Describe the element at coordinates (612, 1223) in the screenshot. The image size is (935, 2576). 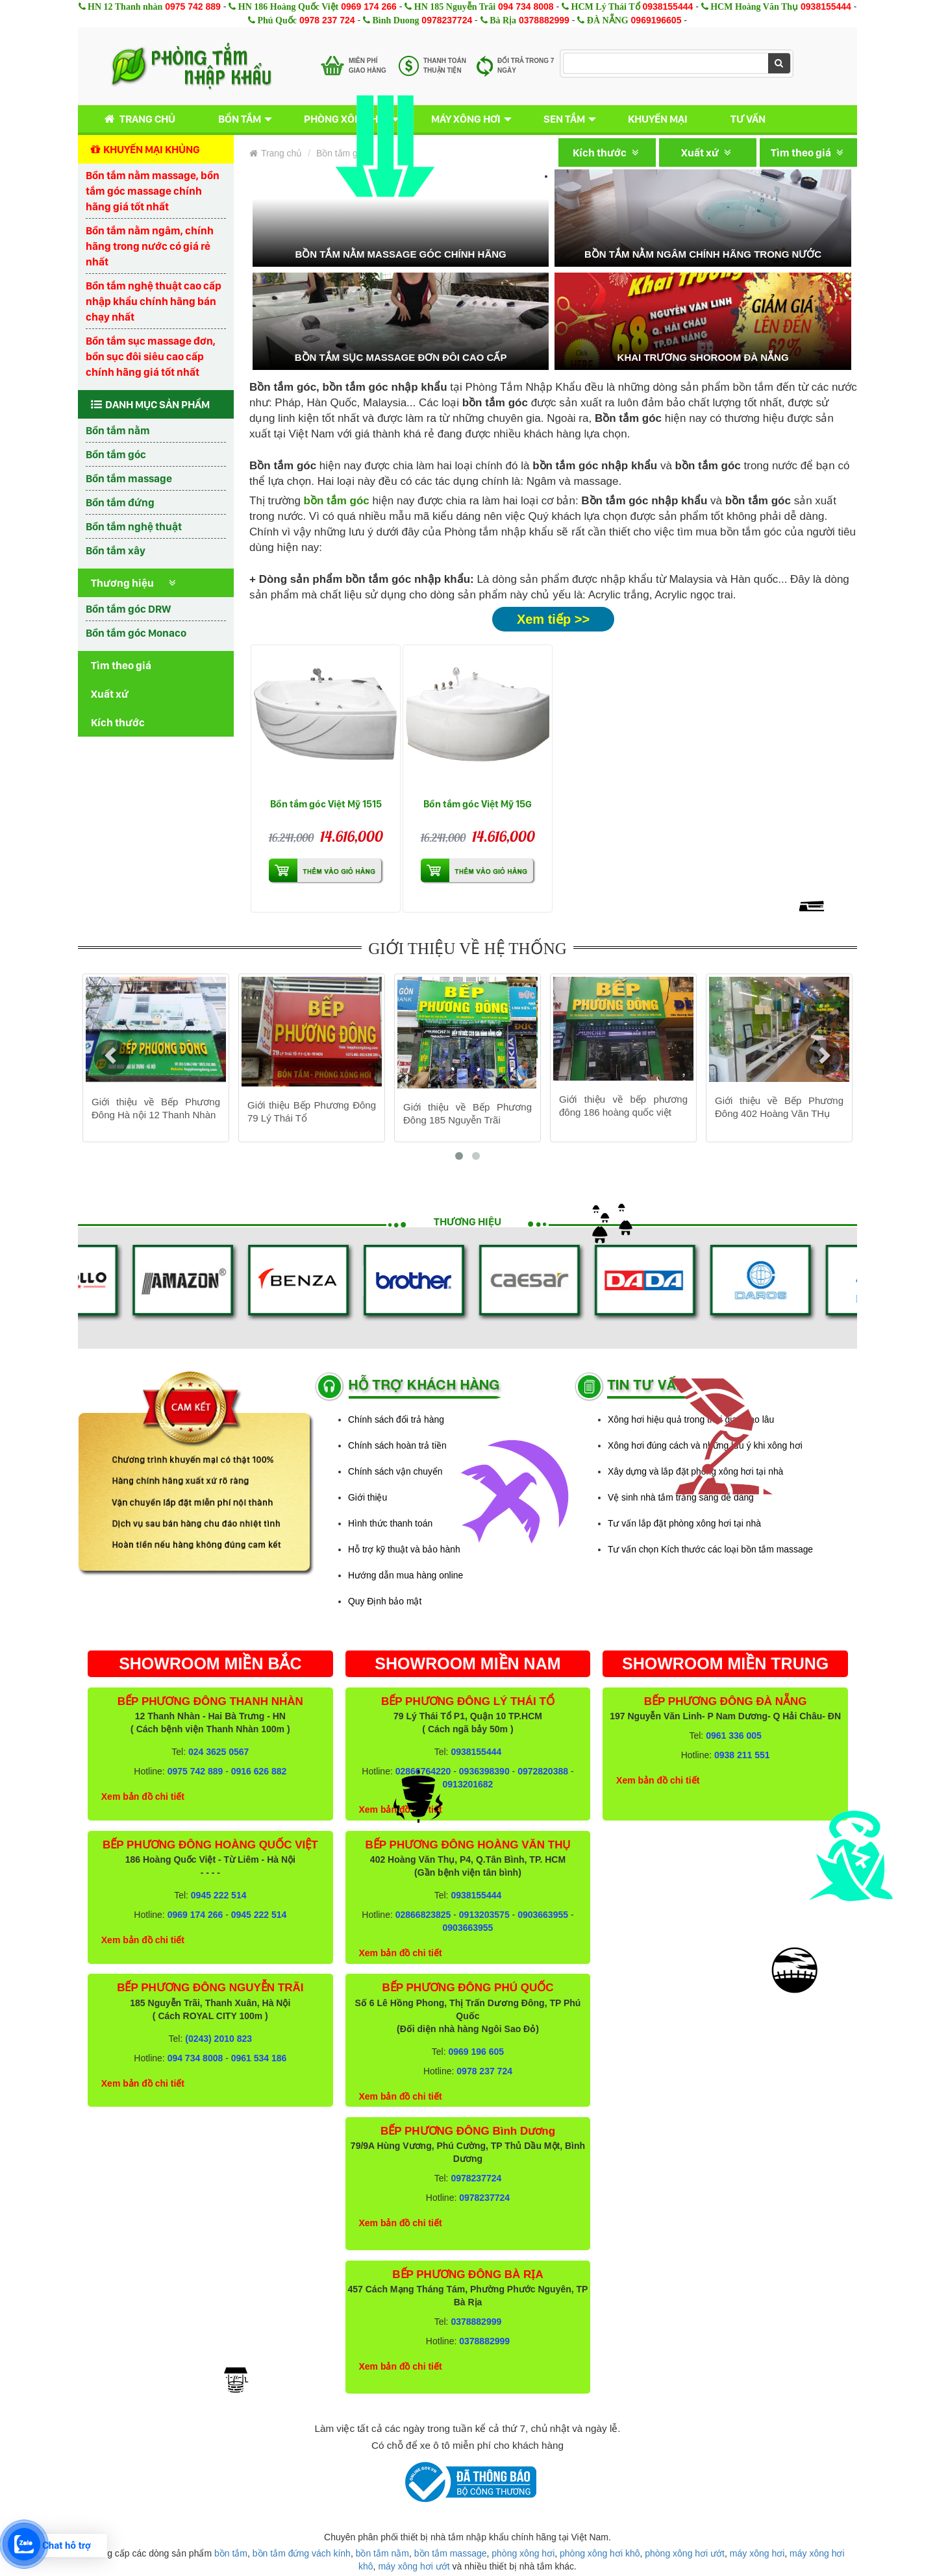
I see `view village or settlement on map` at that location.